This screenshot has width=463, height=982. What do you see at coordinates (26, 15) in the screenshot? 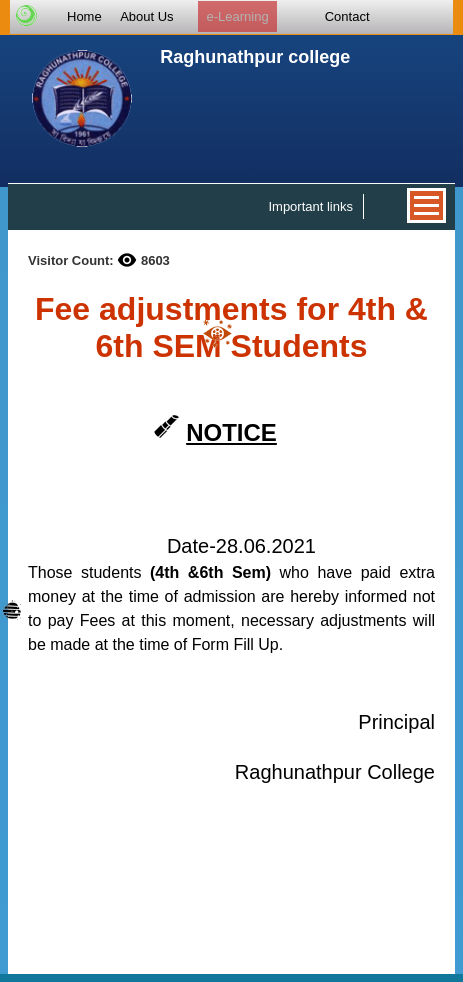
I see `collectible shell currency or treasure item` at bounding box center [26, 15].